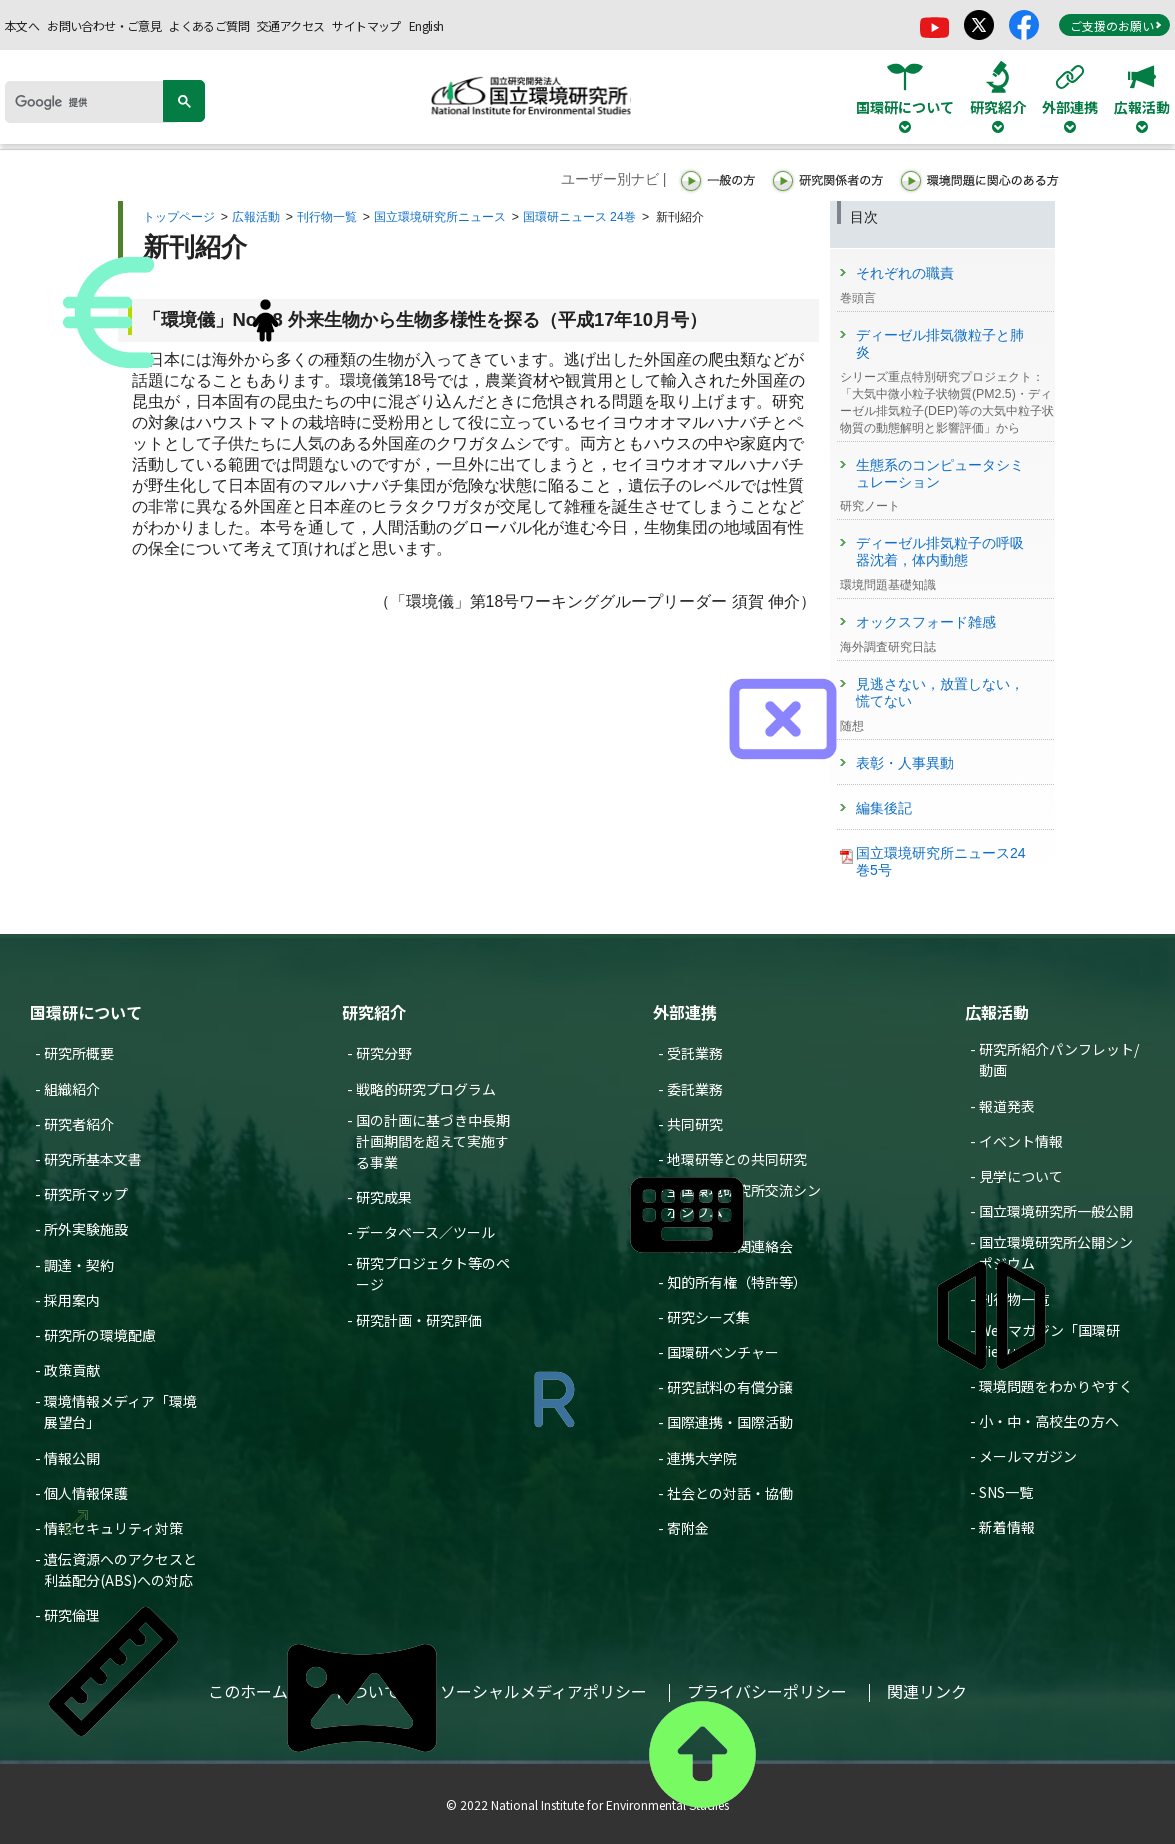  I want to click on open the on-screen keyboard, so click(687, 1215).